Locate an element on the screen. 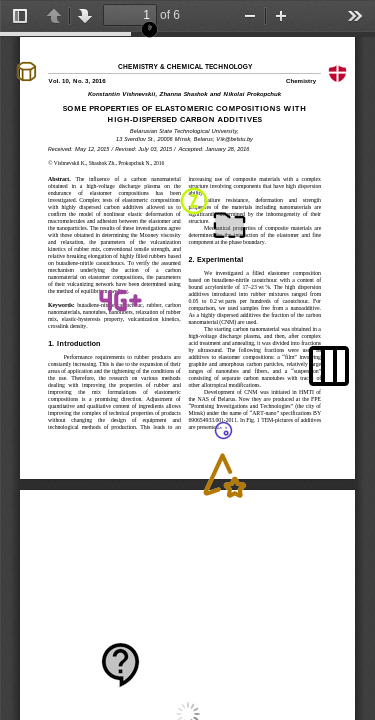 This screenshot has height=720, width=375. create a new folder is located at coordinates (229, 224).